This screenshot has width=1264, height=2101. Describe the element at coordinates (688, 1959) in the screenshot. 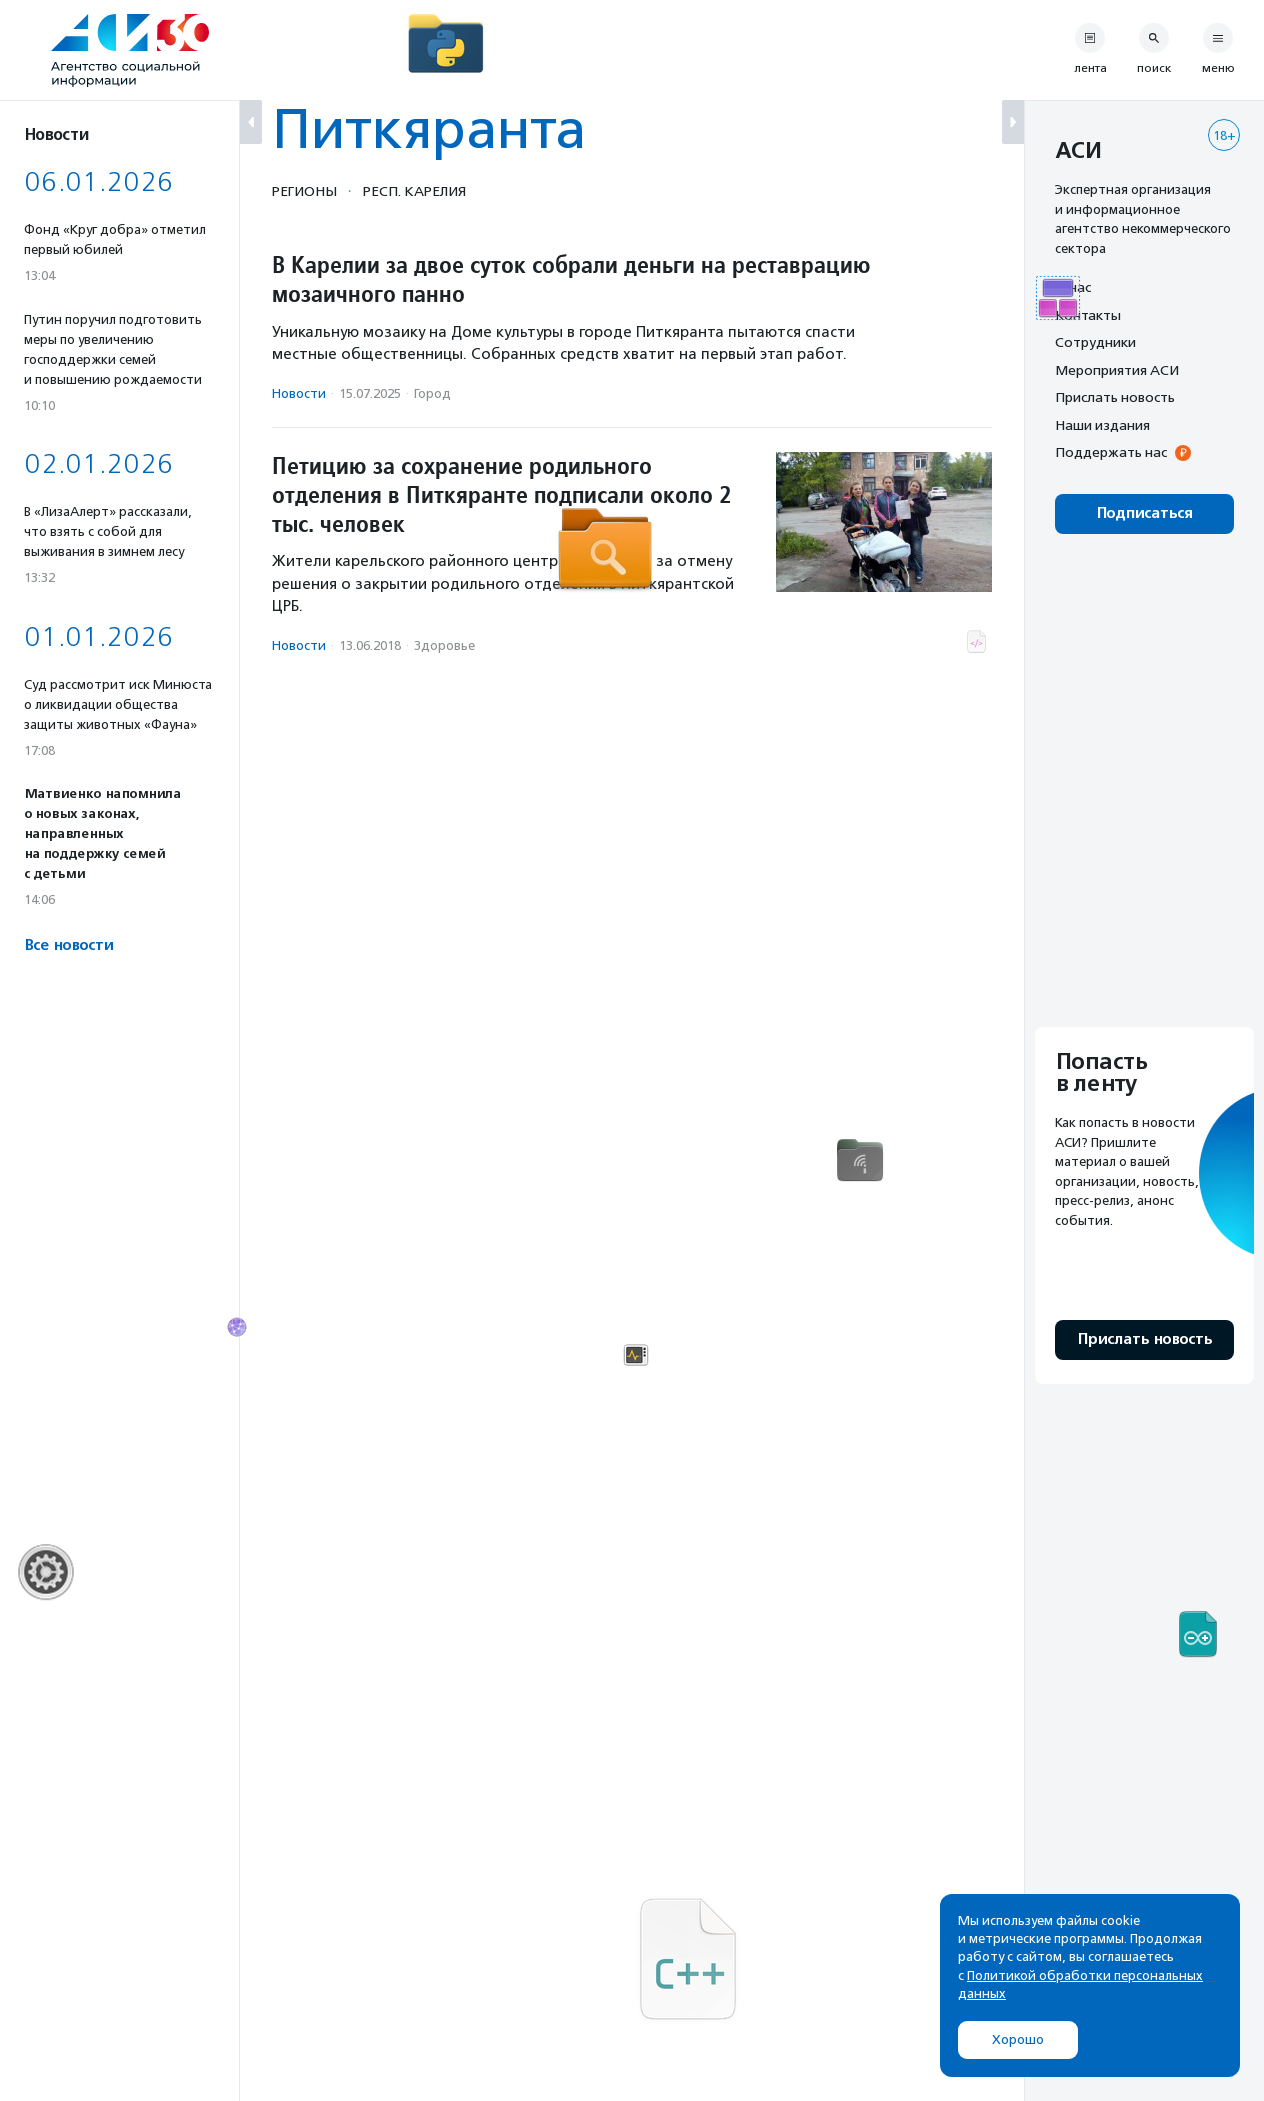

I see `a C++ source code file` at that location.